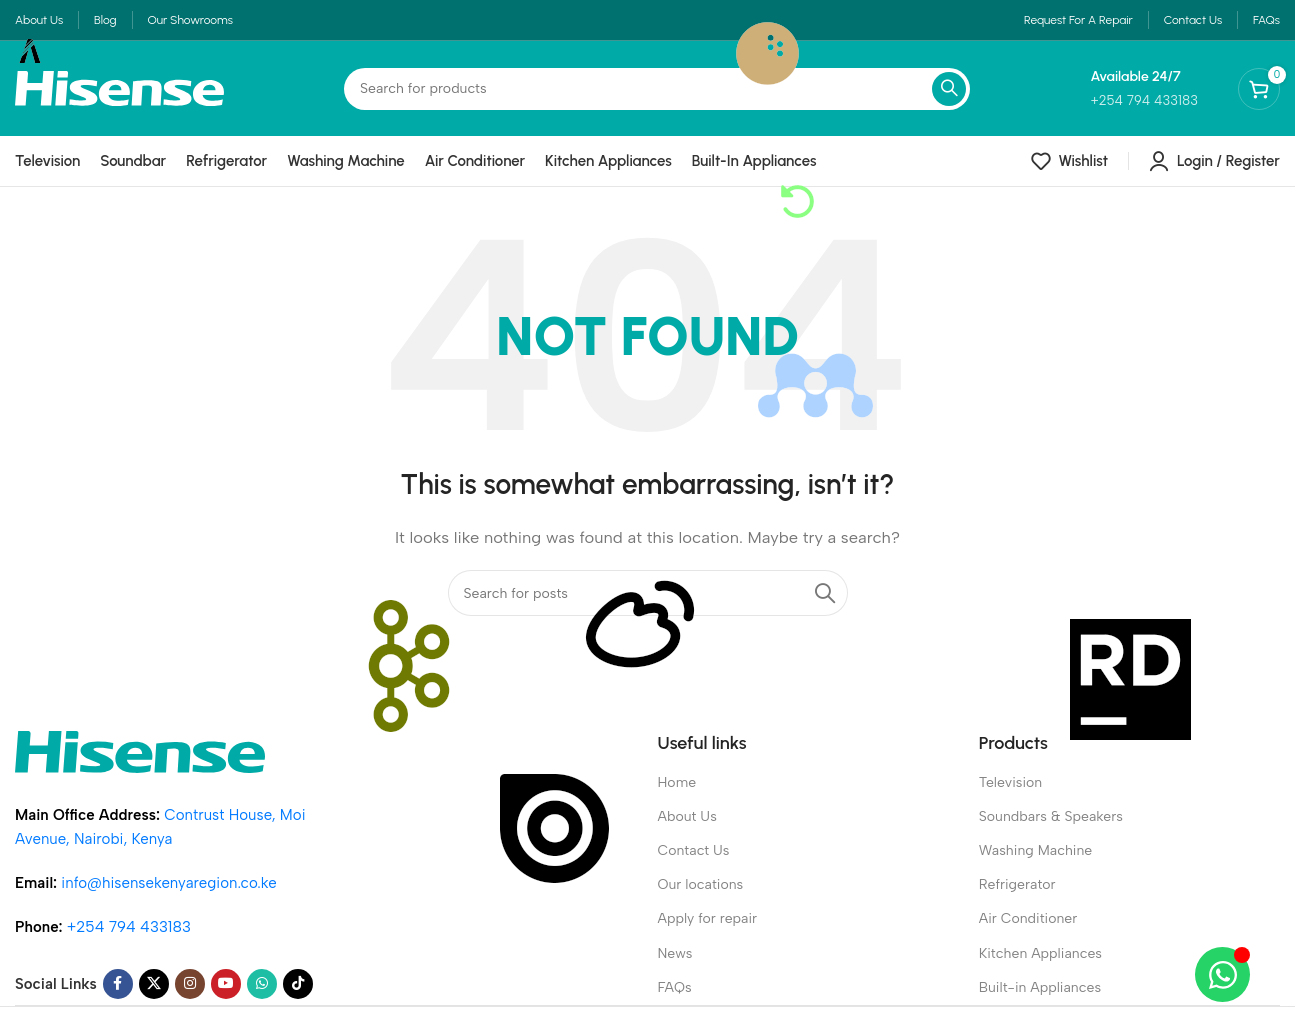 The image size is (1295, 1027). Describe the element at coordinates (767, 53) in the screenshot. I see `access bowling game or sports app` at that location.